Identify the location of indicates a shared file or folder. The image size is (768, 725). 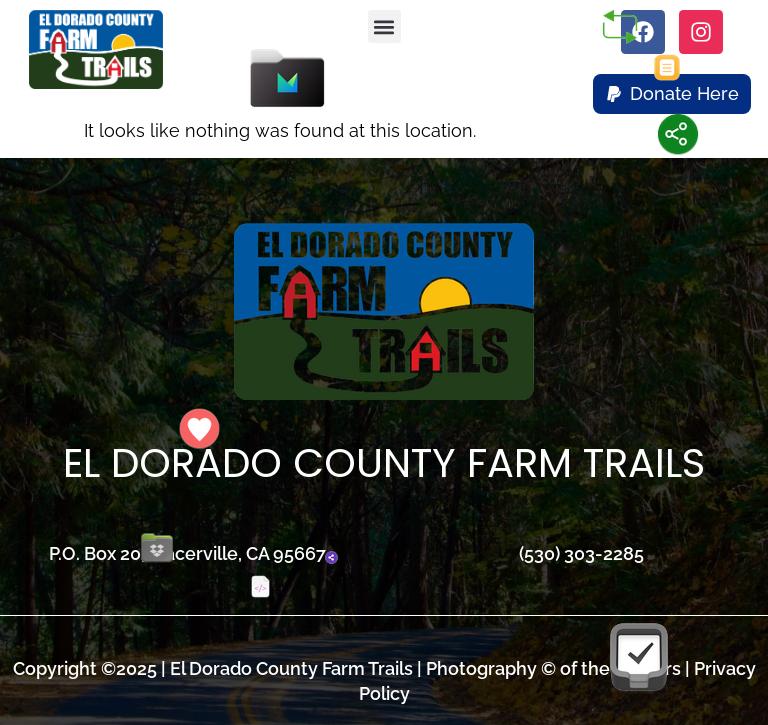
(331, 557).